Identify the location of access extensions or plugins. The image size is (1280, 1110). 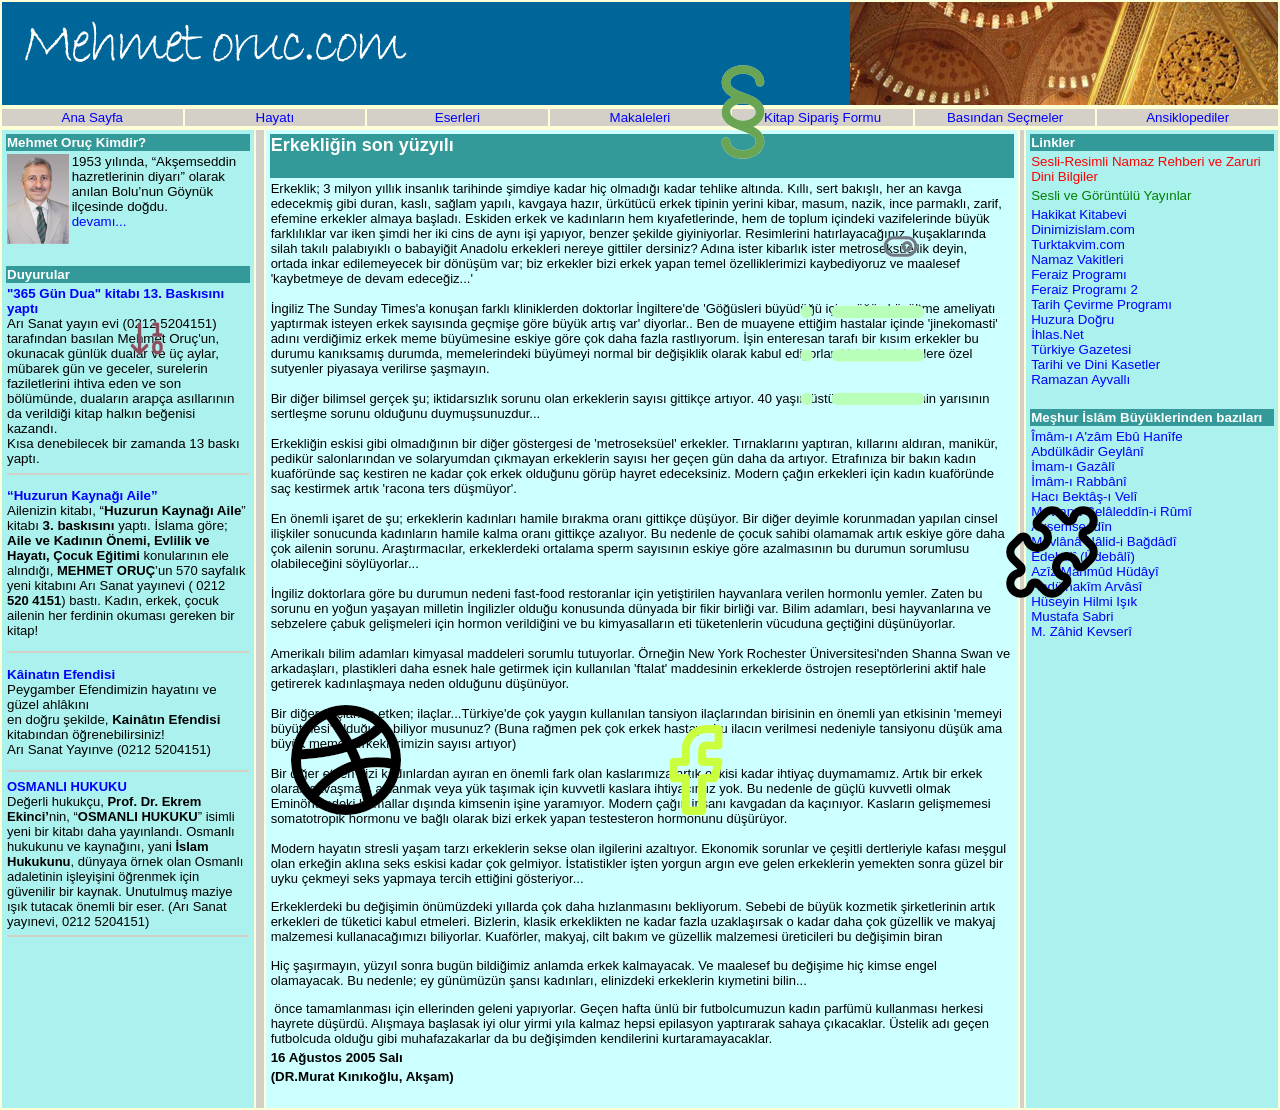
(1052, 552).